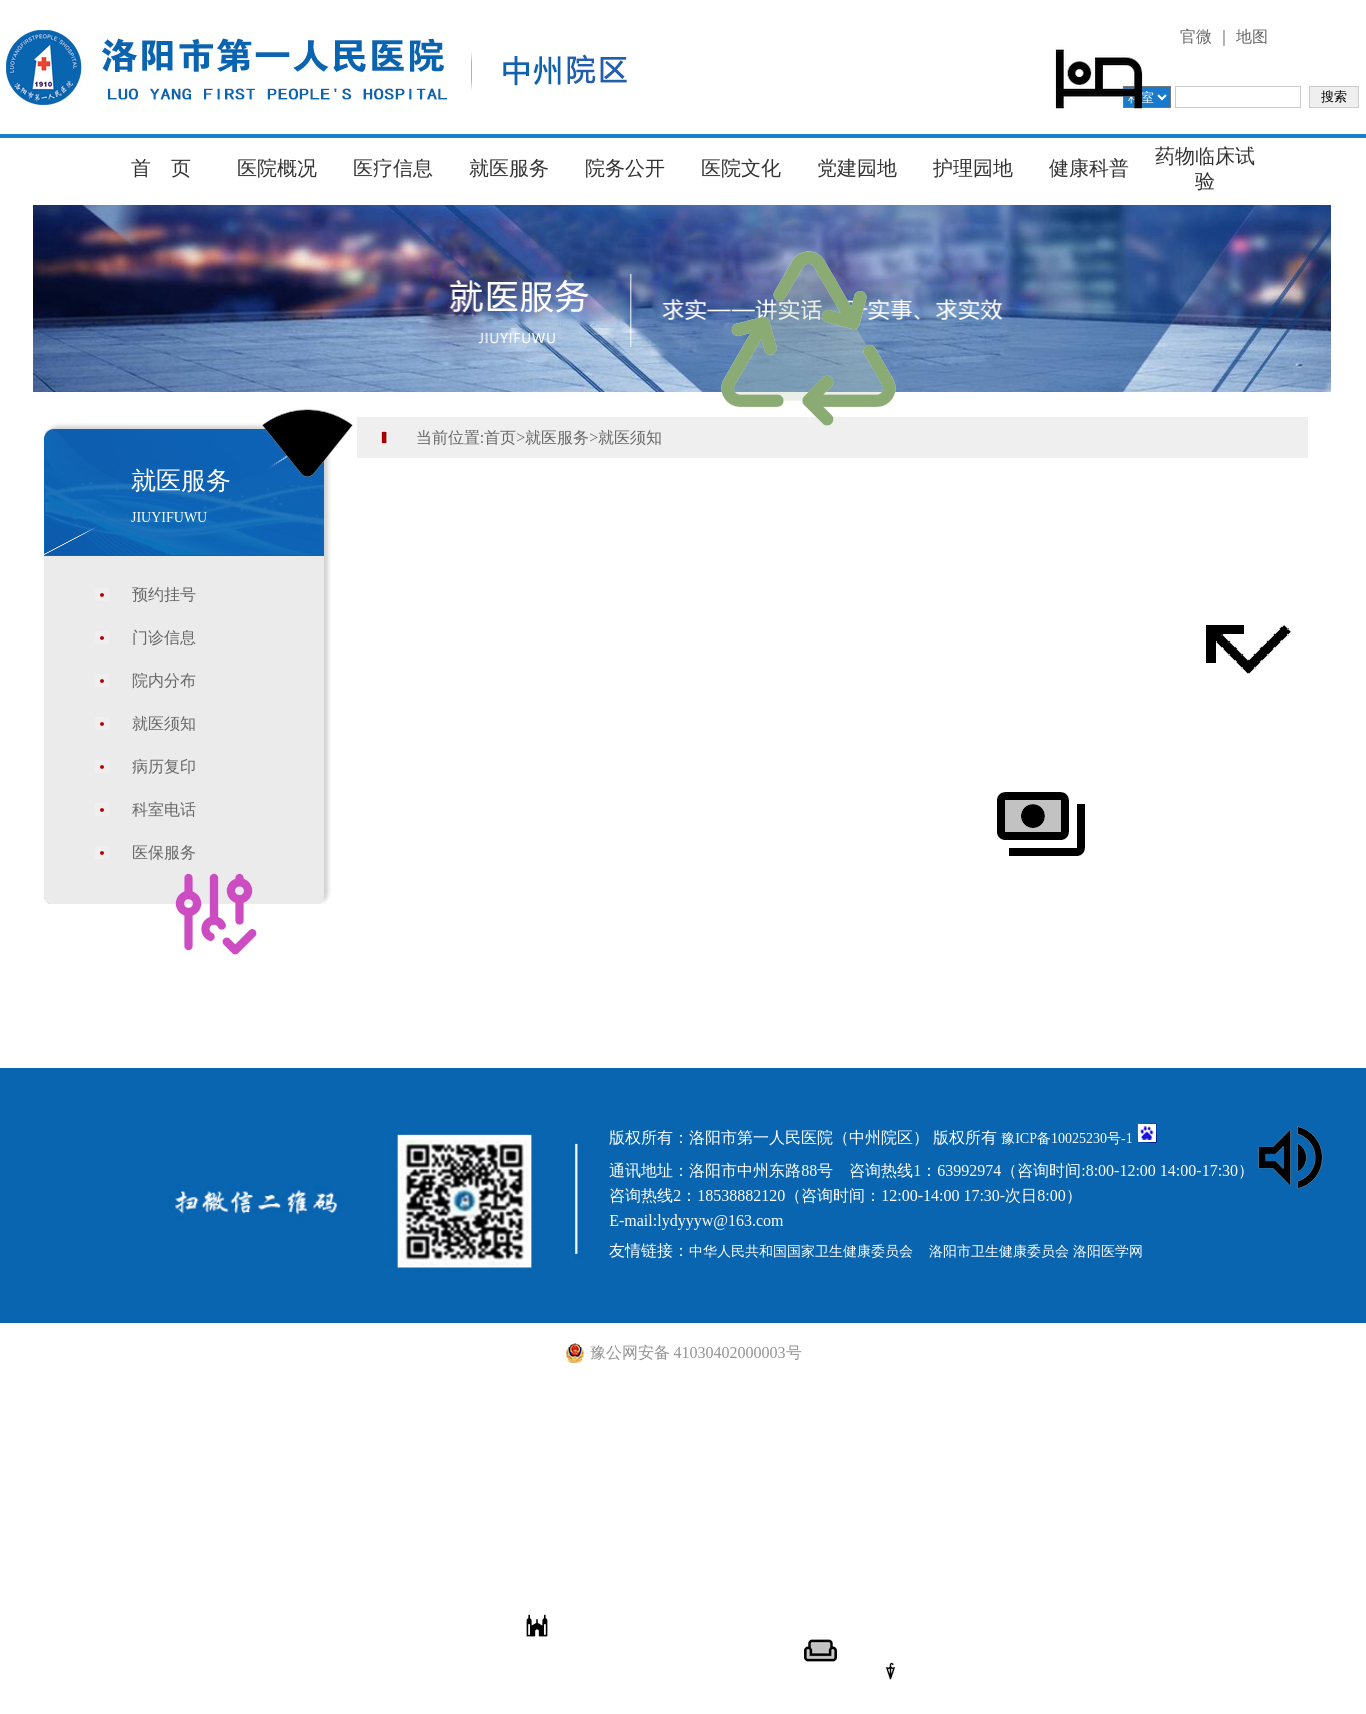 The image size is (1366, 1714). What do you see at coordinates (307, 444) in the screenshot?
I see `indicates full wifi signal strength` at bounding box center [307, 444].